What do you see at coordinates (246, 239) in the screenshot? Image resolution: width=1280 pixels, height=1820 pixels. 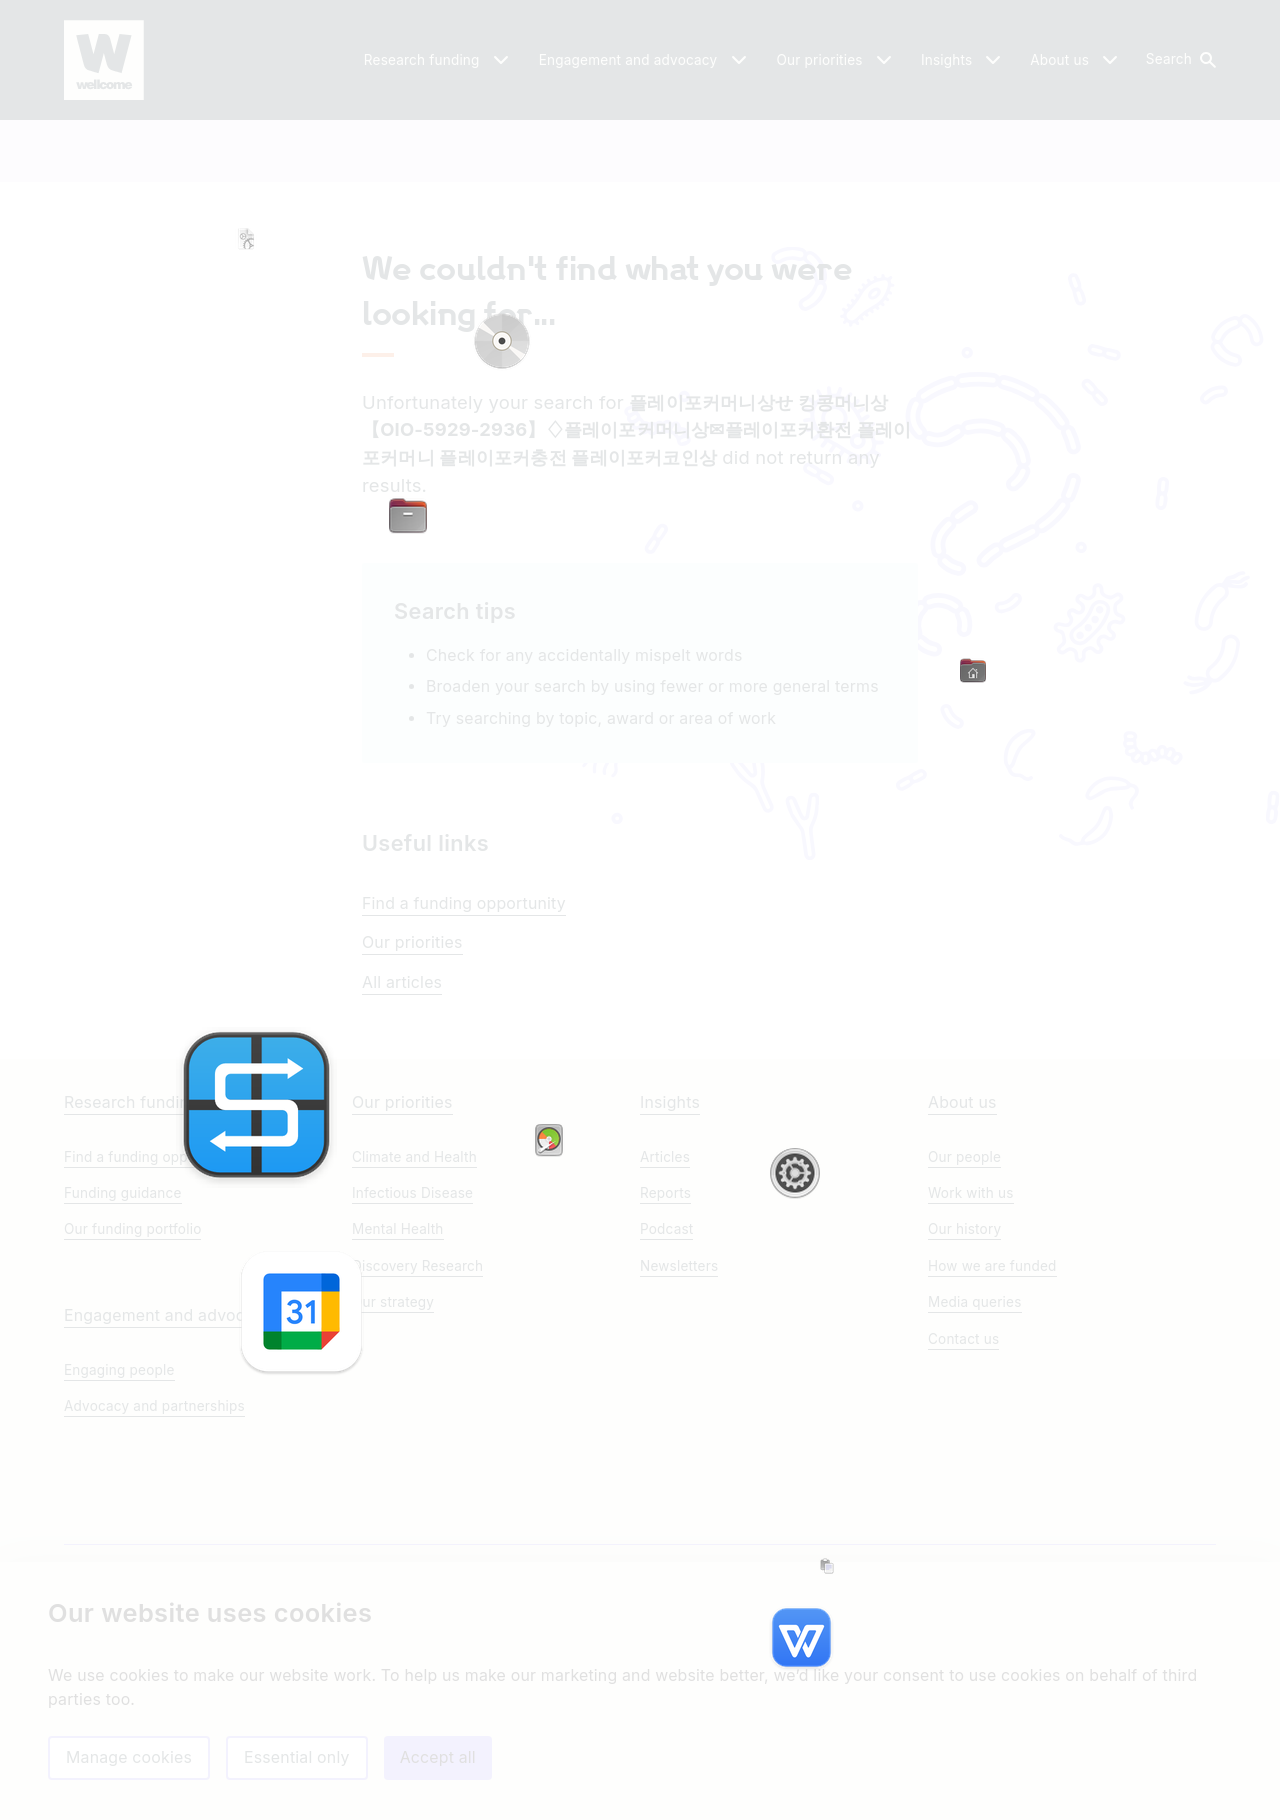 I see `shared library file used by system applications` at bounding box center [246, 239].